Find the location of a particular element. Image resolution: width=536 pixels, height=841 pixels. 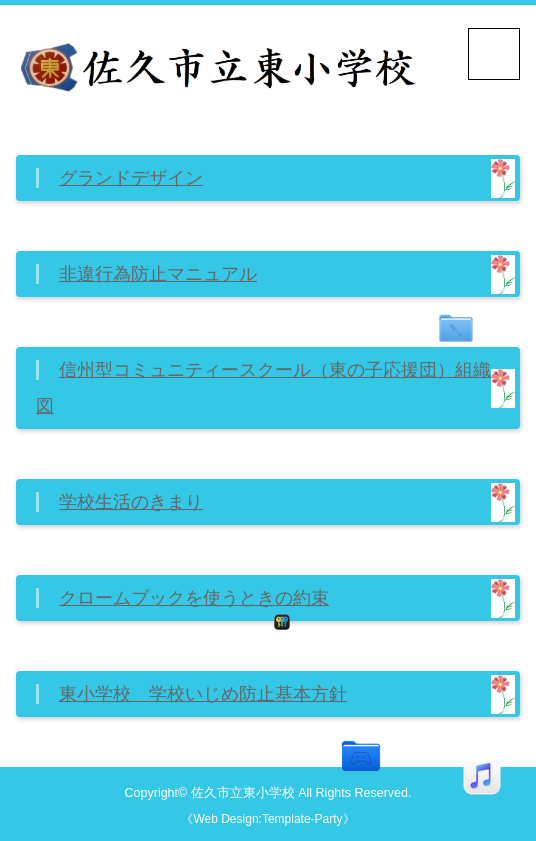

open password manager app is located at coordinates (282, 622).